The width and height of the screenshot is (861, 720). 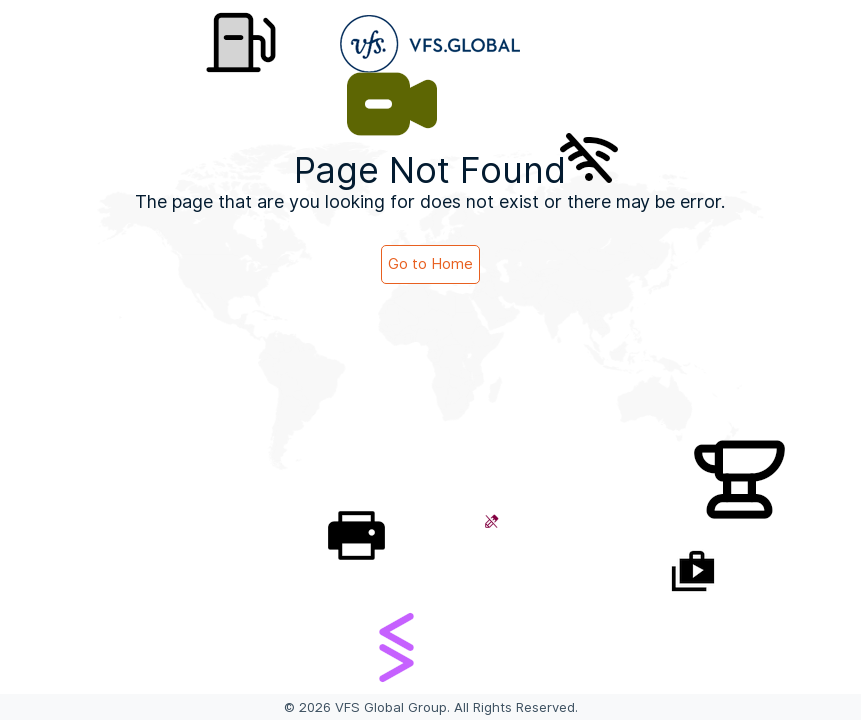 What do you see at coordinates (739, 477) in the screenshot?
I see `access crafting or forging tools` at bounding box center [739, 477].